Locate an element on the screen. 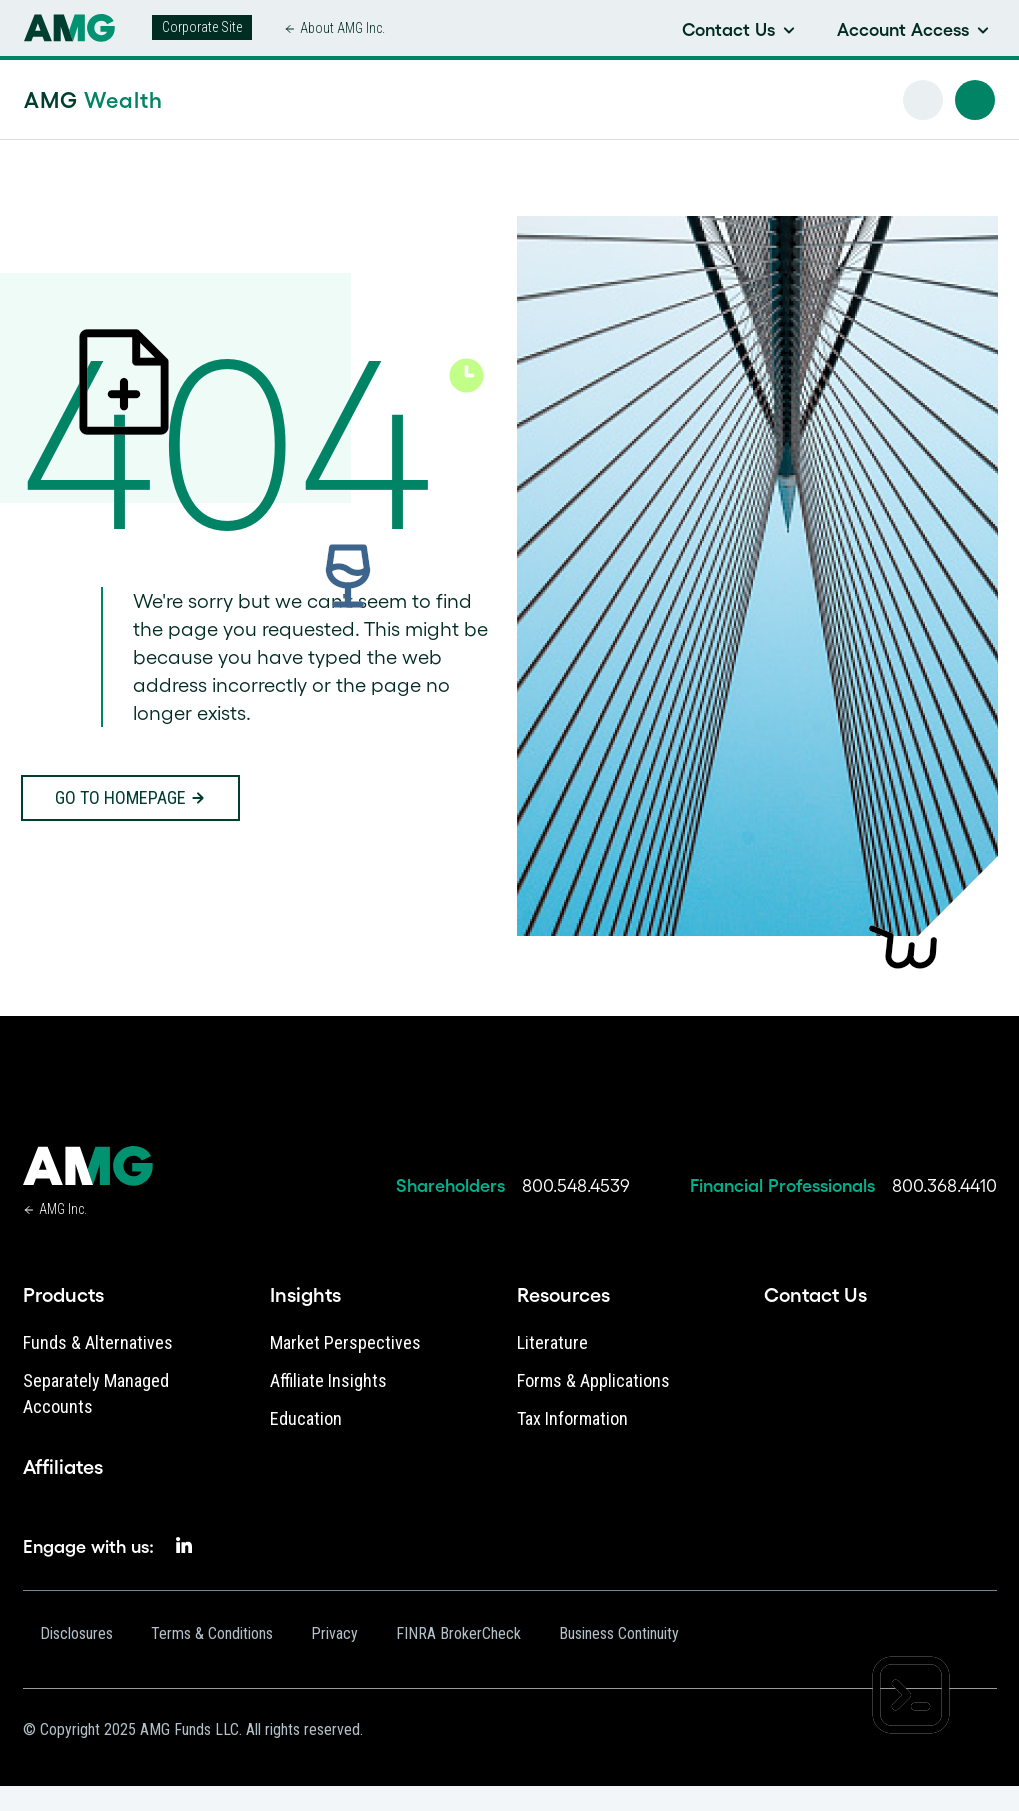 The height and width of the screenshot is (1811, 1019). view current time is located at coordinates (466, 375).